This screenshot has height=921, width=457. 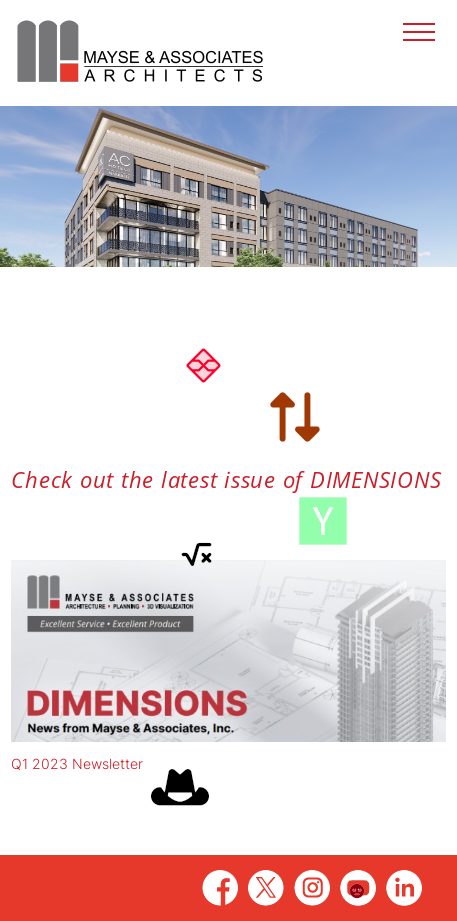 I want to click on adjust vertical size or height, so click(x=295, y=417).